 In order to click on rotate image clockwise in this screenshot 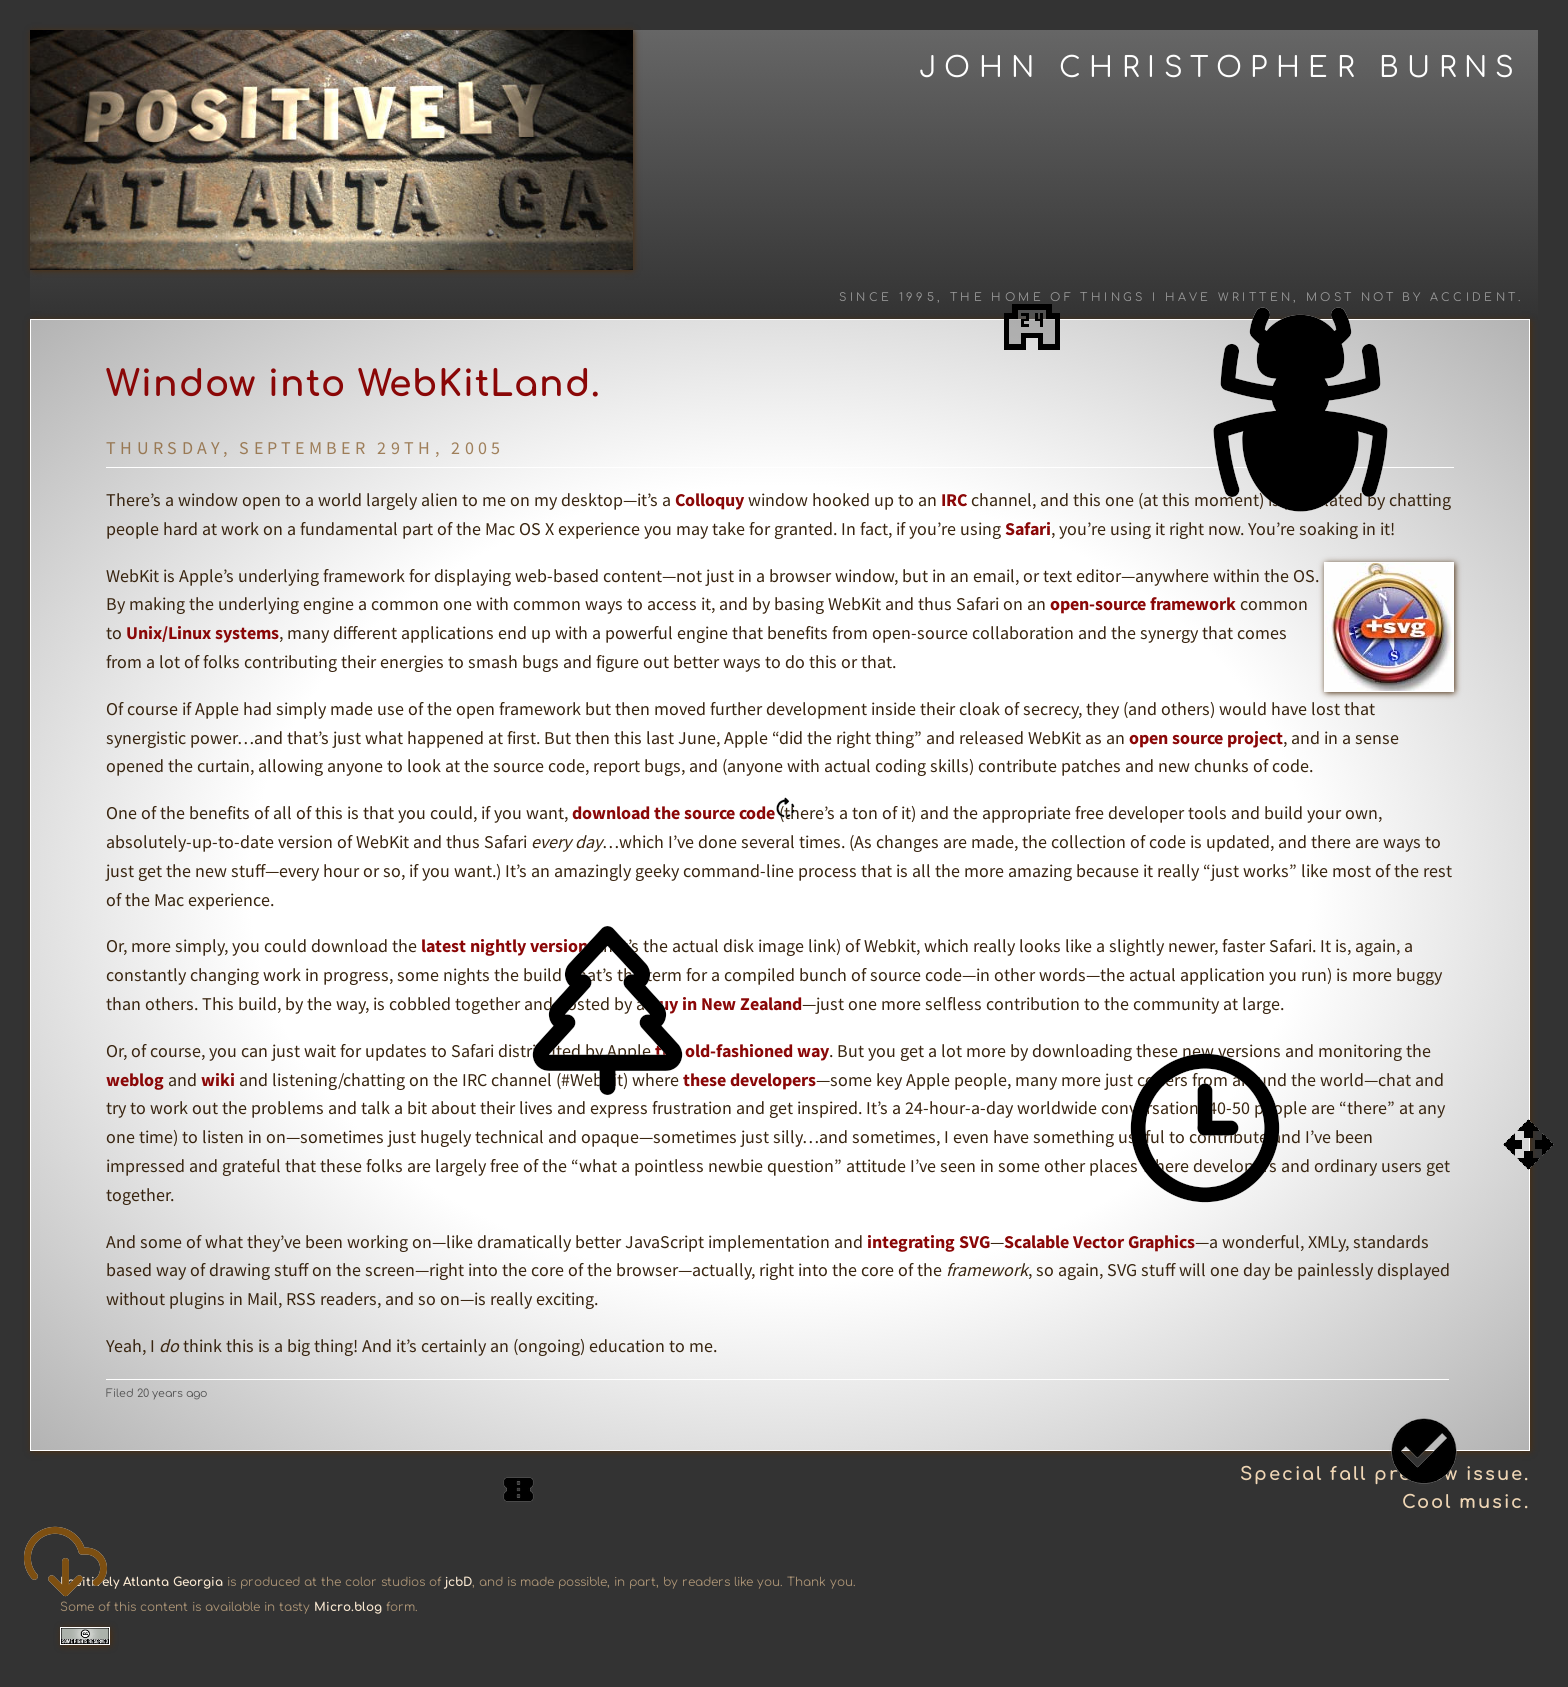, I will do `click(785, 808)`.